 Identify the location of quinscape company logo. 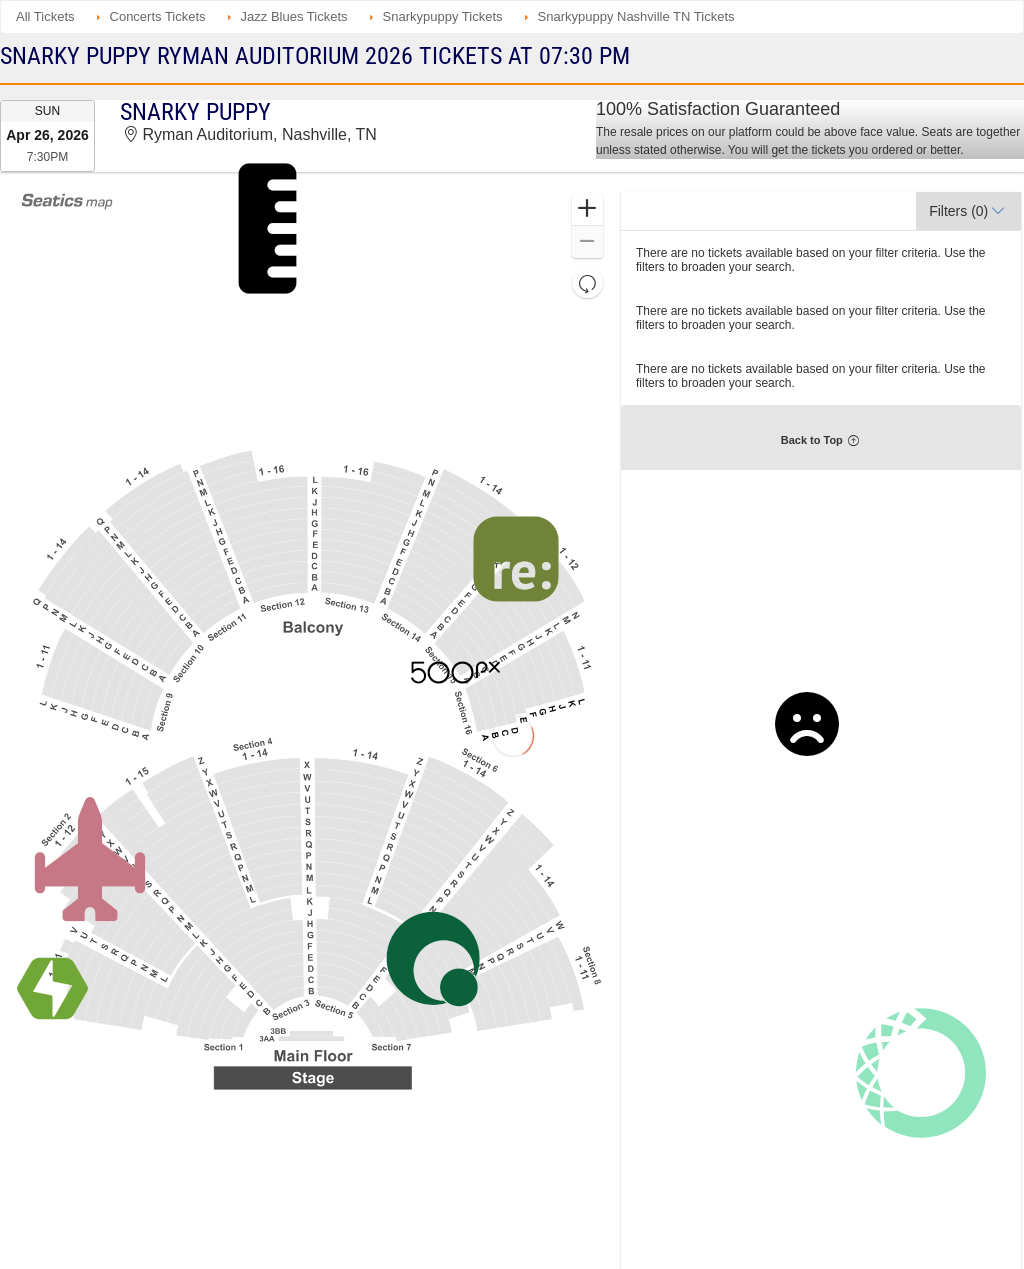
(433, 959).